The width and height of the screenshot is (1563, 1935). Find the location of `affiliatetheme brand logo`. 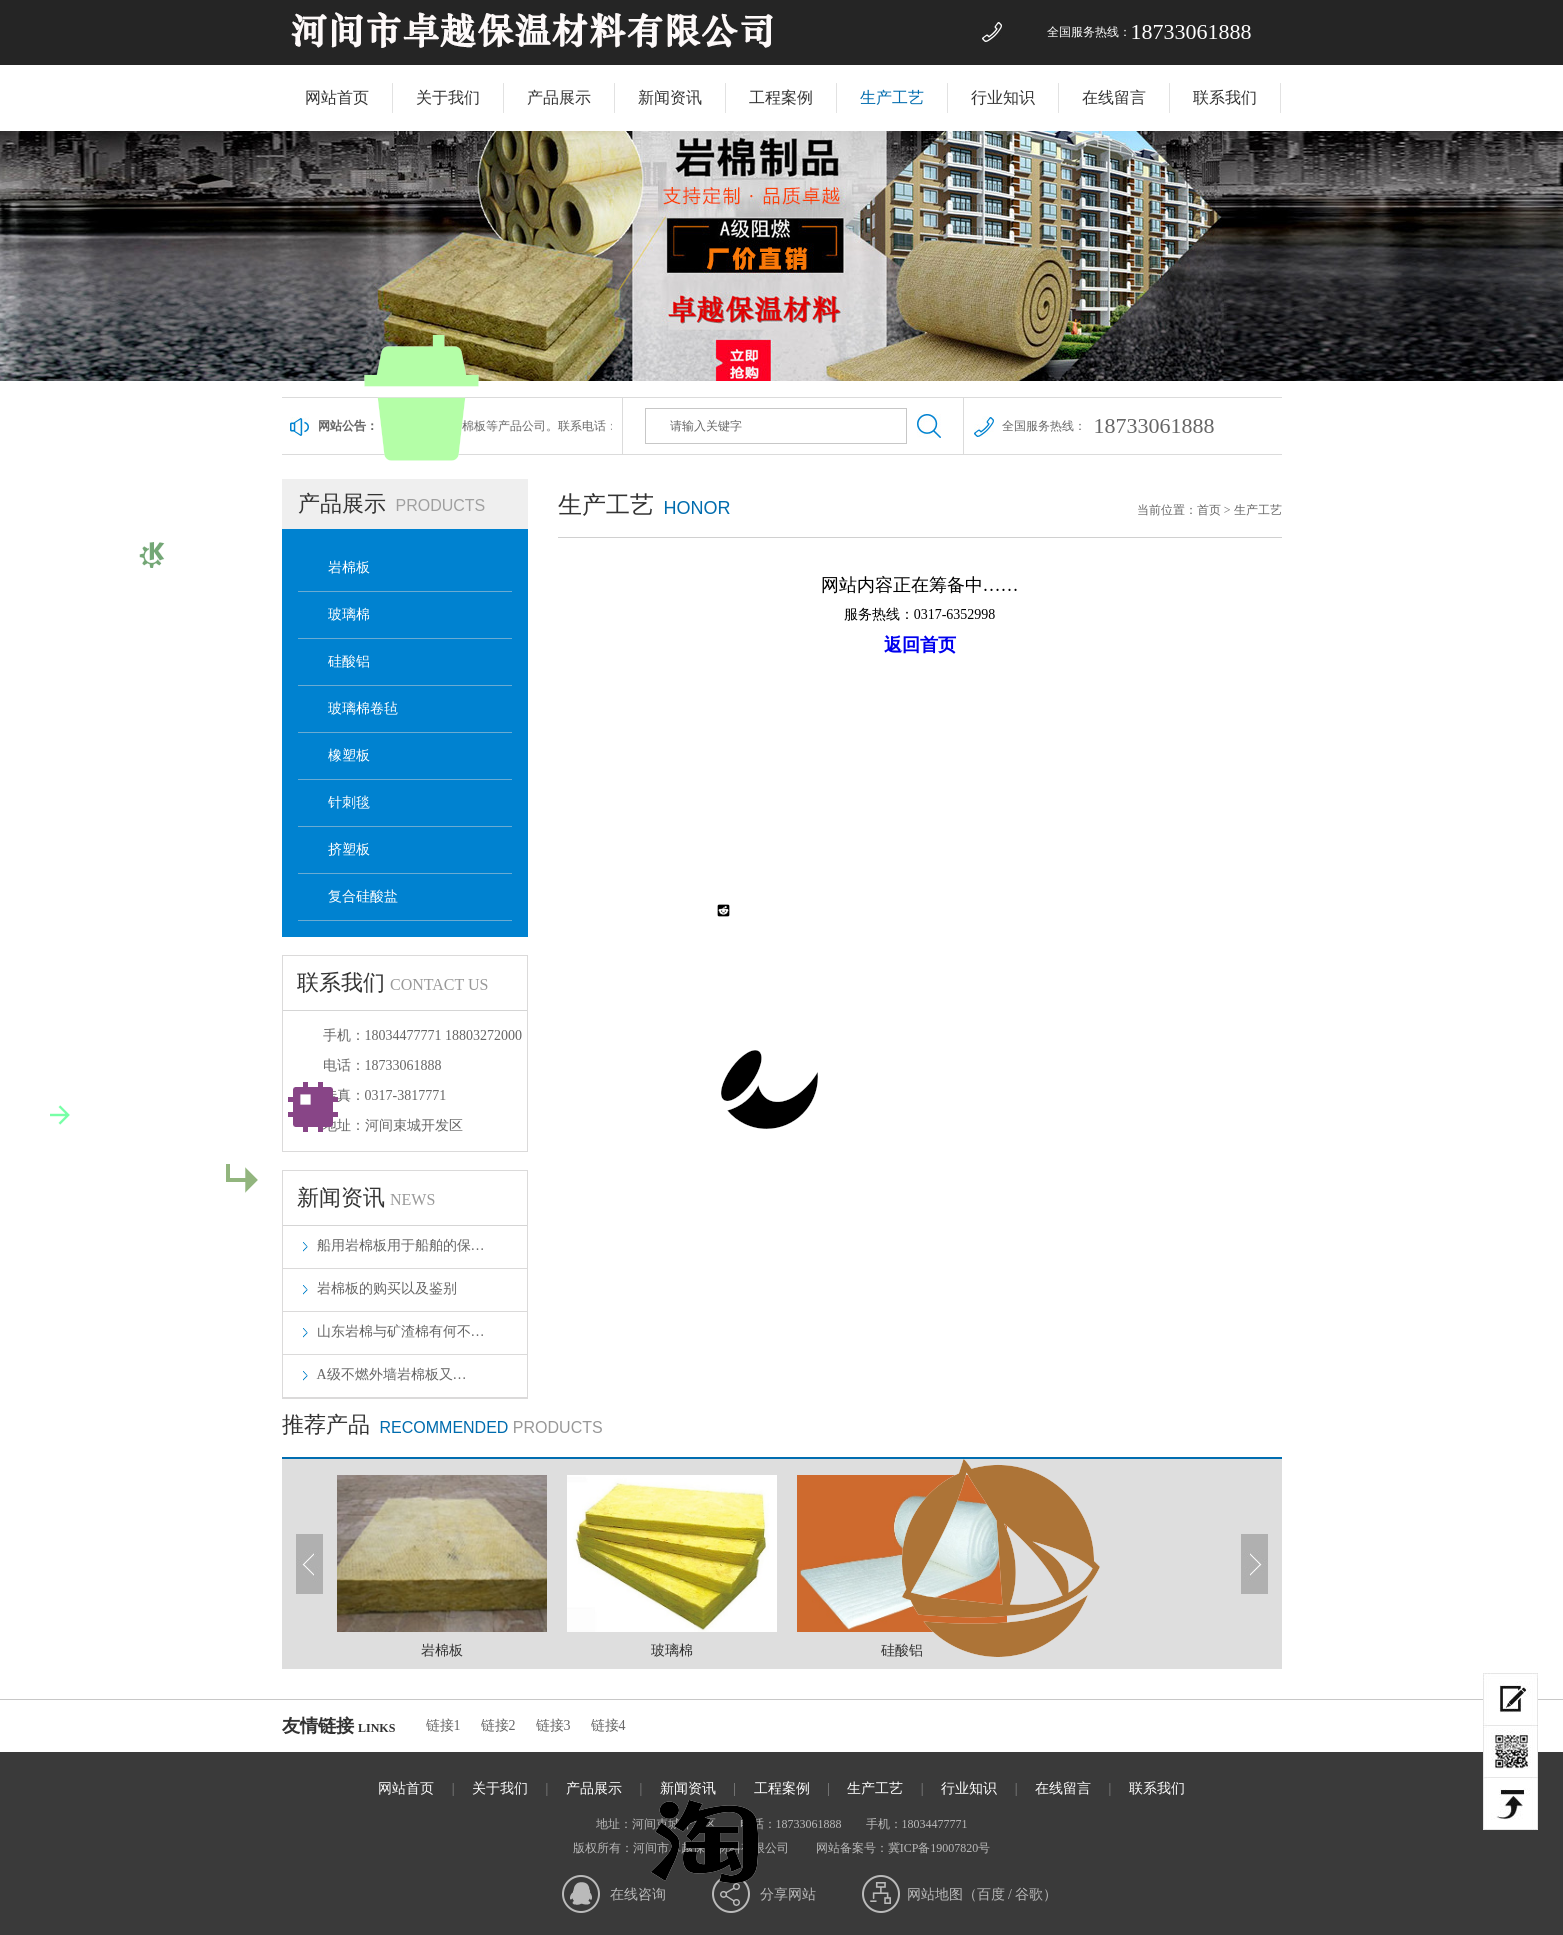

affiliatetheme brand logo is located at coordinates (769, 1086).